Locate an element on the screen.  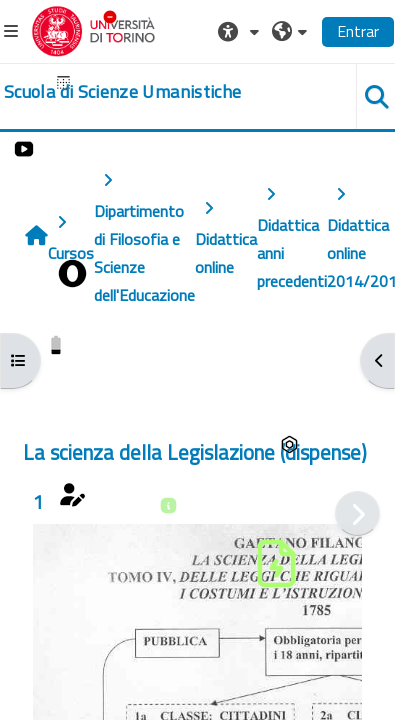
open Opera browser is located at coordinates (72, 273).